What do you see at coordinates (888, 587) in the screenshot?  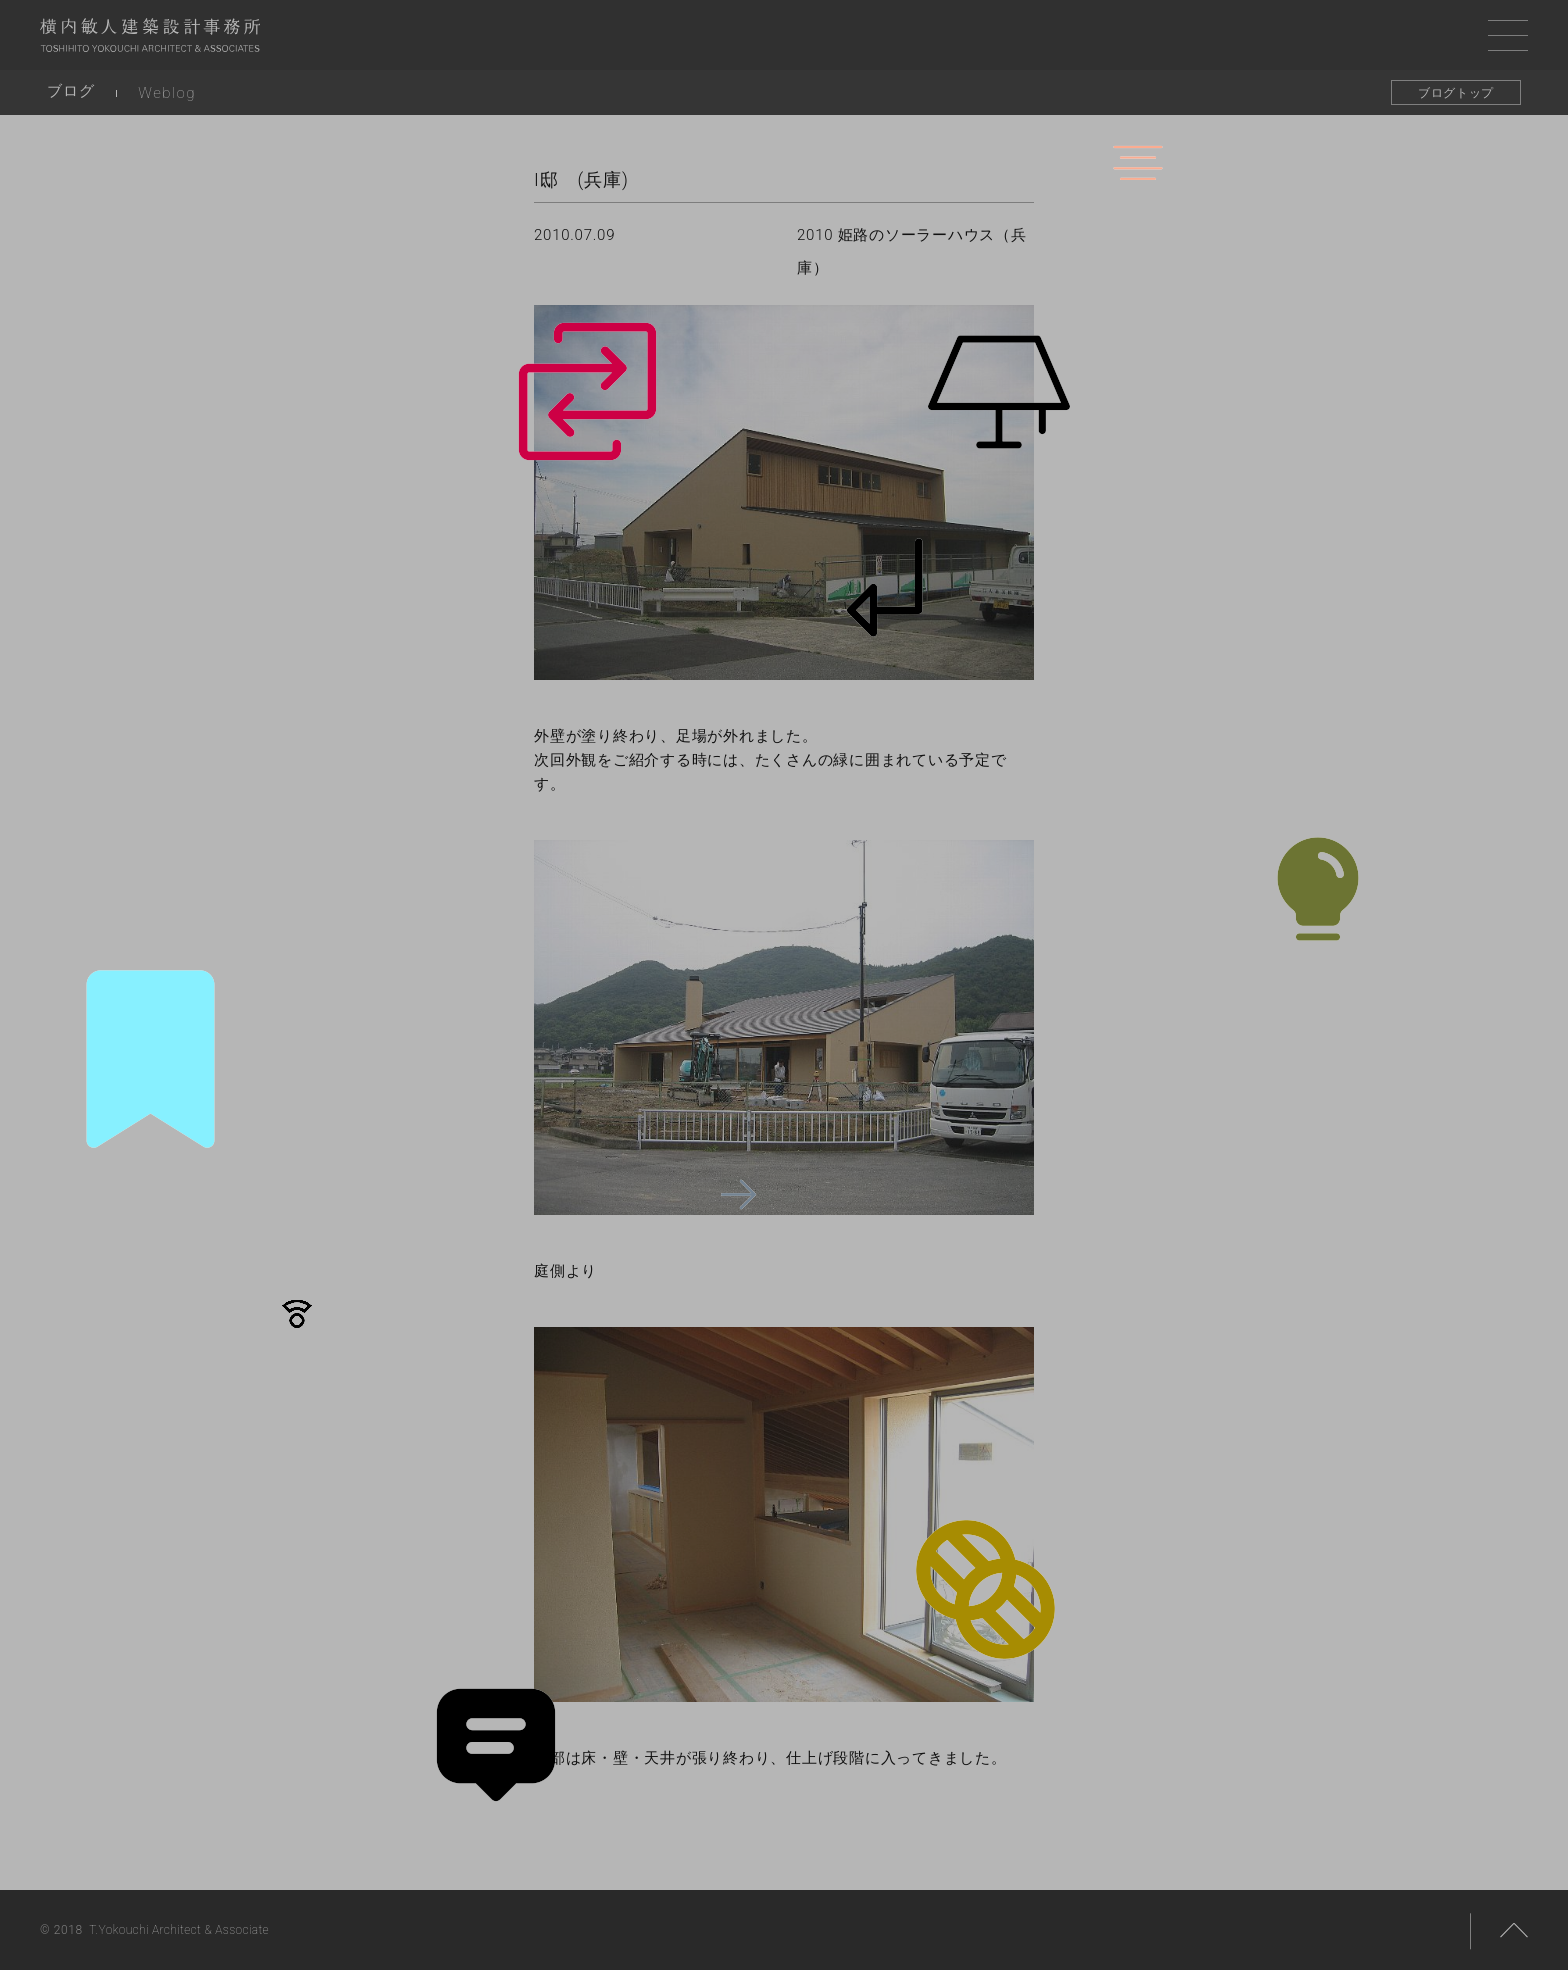 I see `return to previous line or entry` at bounding box center [888, 587].